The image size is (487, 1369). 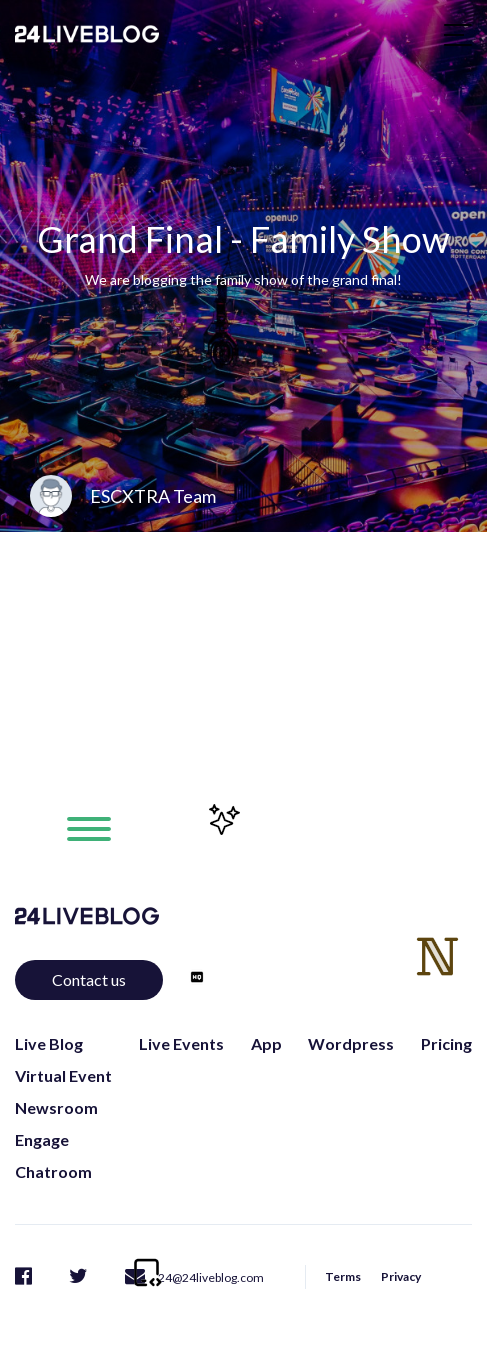 I want to click on access code editor on tablet device, so click(x=146, y=1272).